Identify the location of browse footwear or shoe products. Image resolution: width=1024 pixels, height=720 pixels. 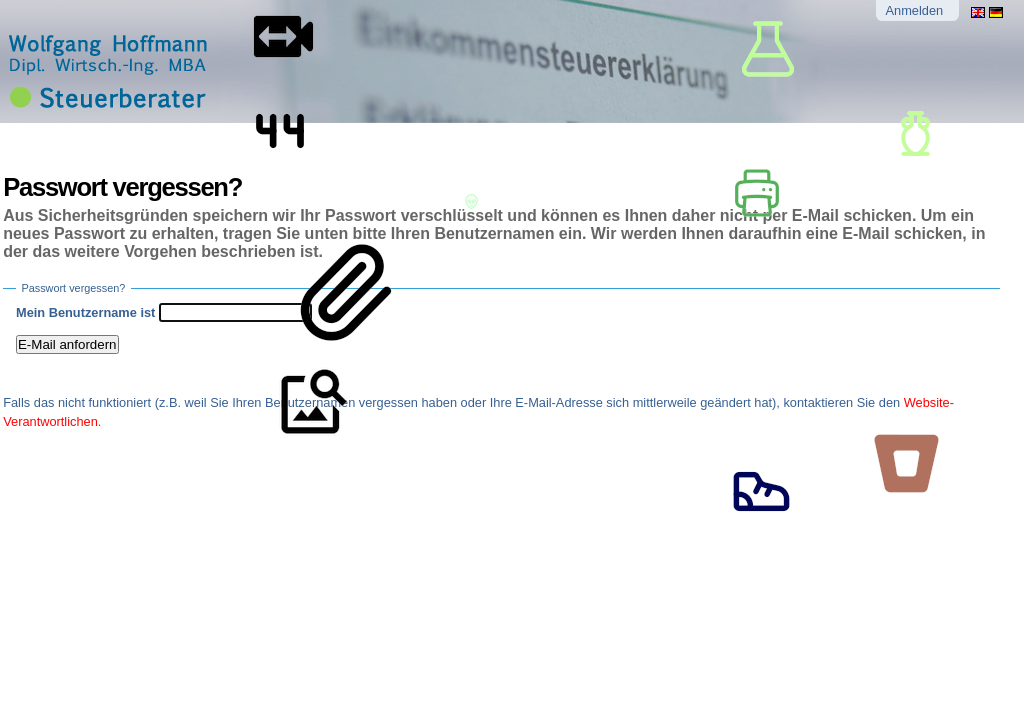
(761, 491).